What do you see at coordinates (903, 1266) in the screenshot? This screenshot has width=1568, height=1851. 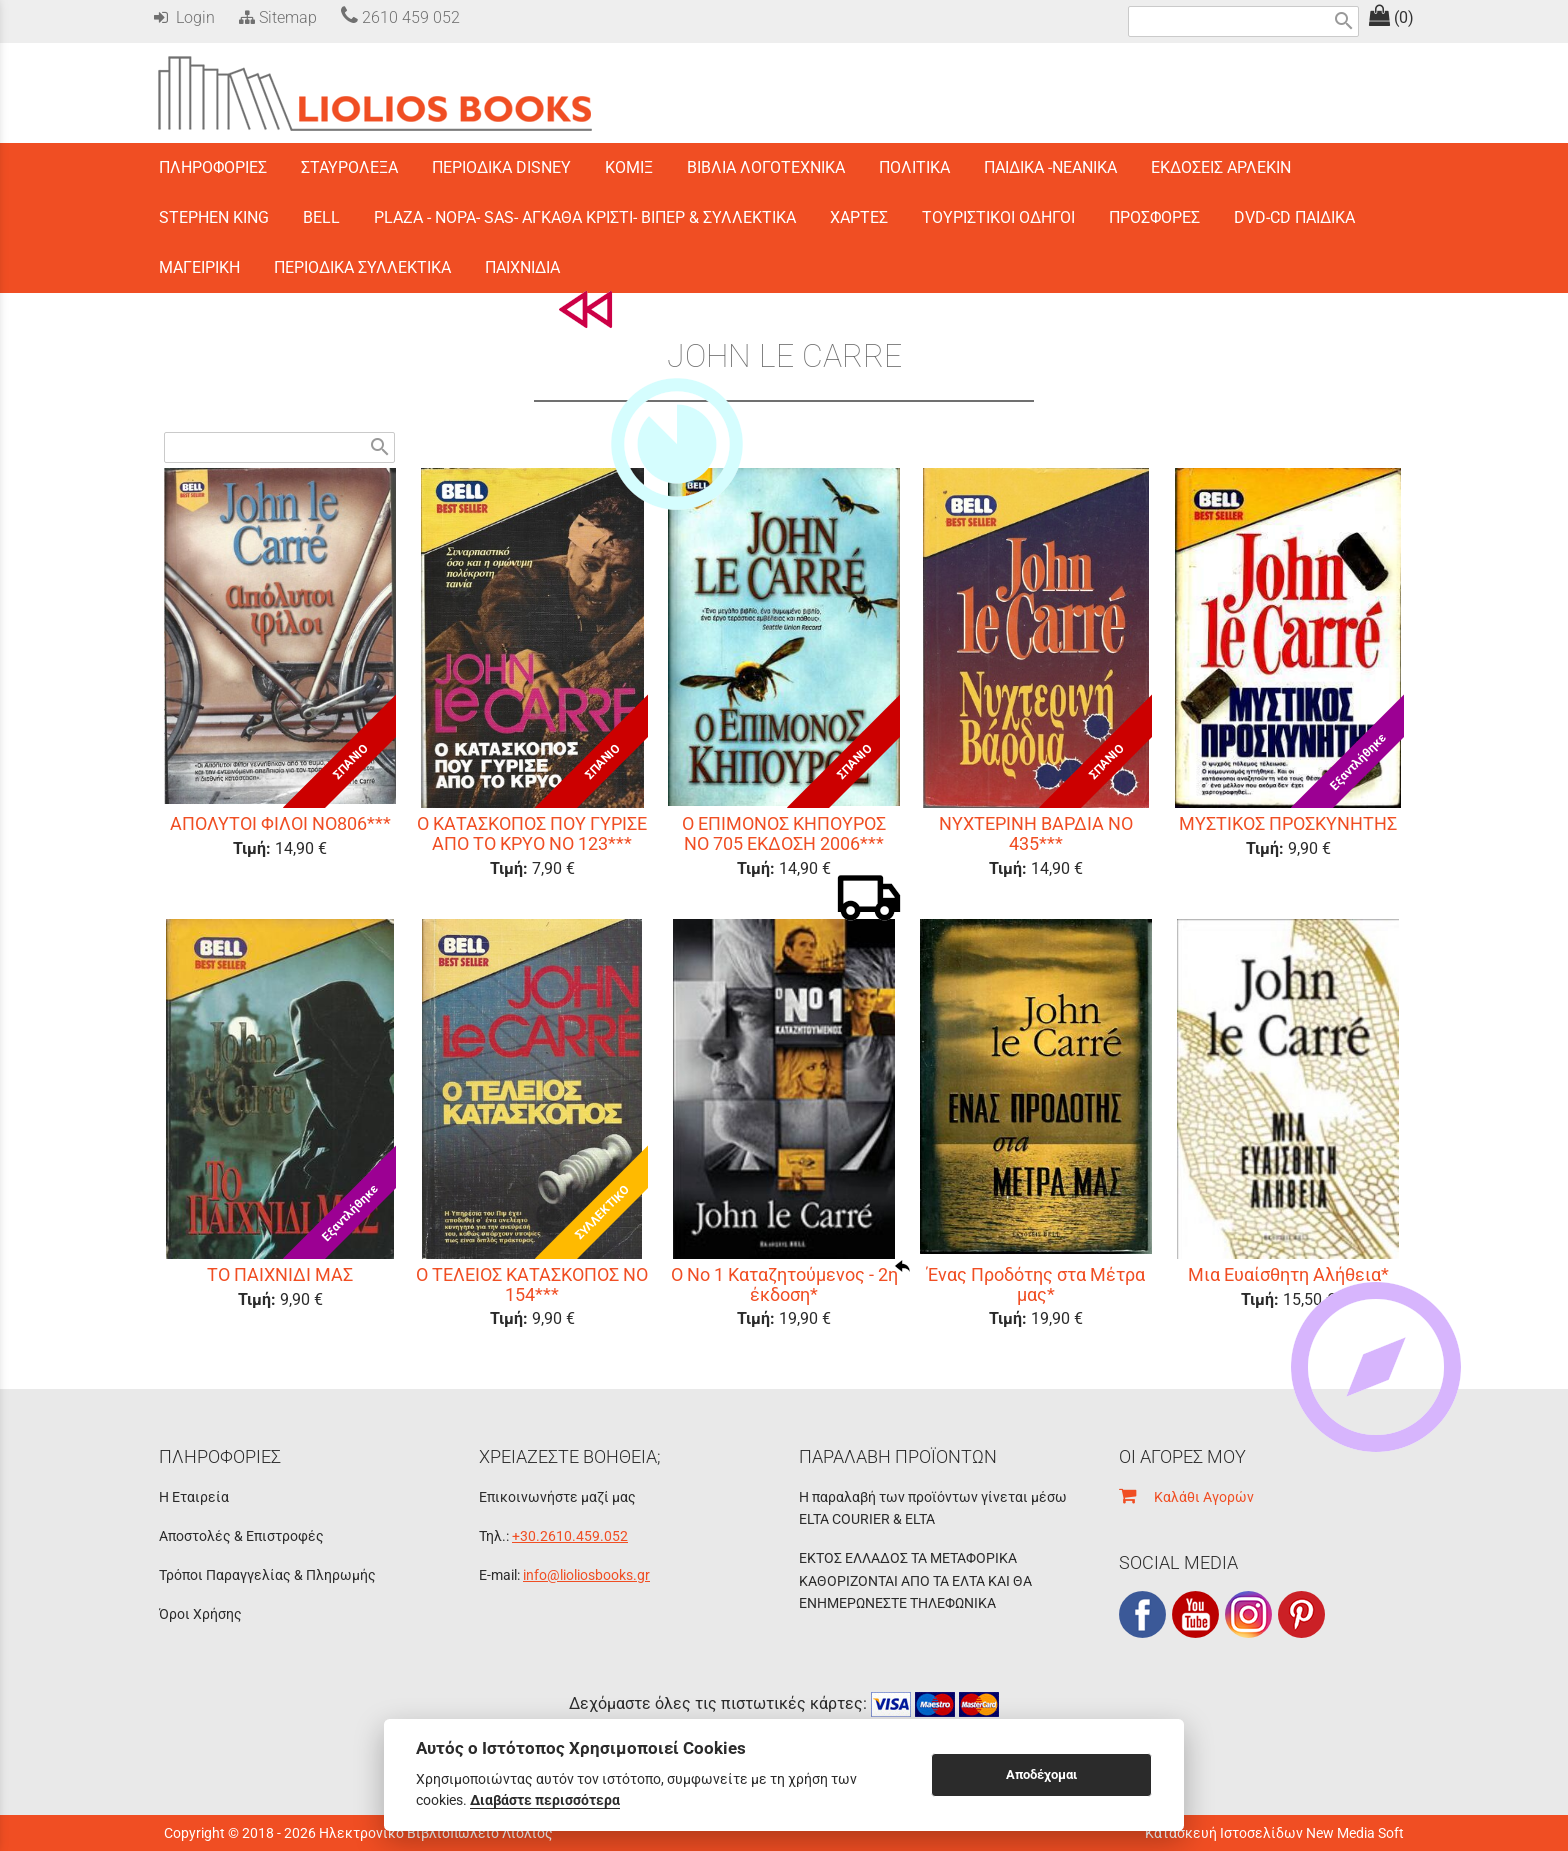 I see `reply to a message or email` at bounding box center [903, 1266].